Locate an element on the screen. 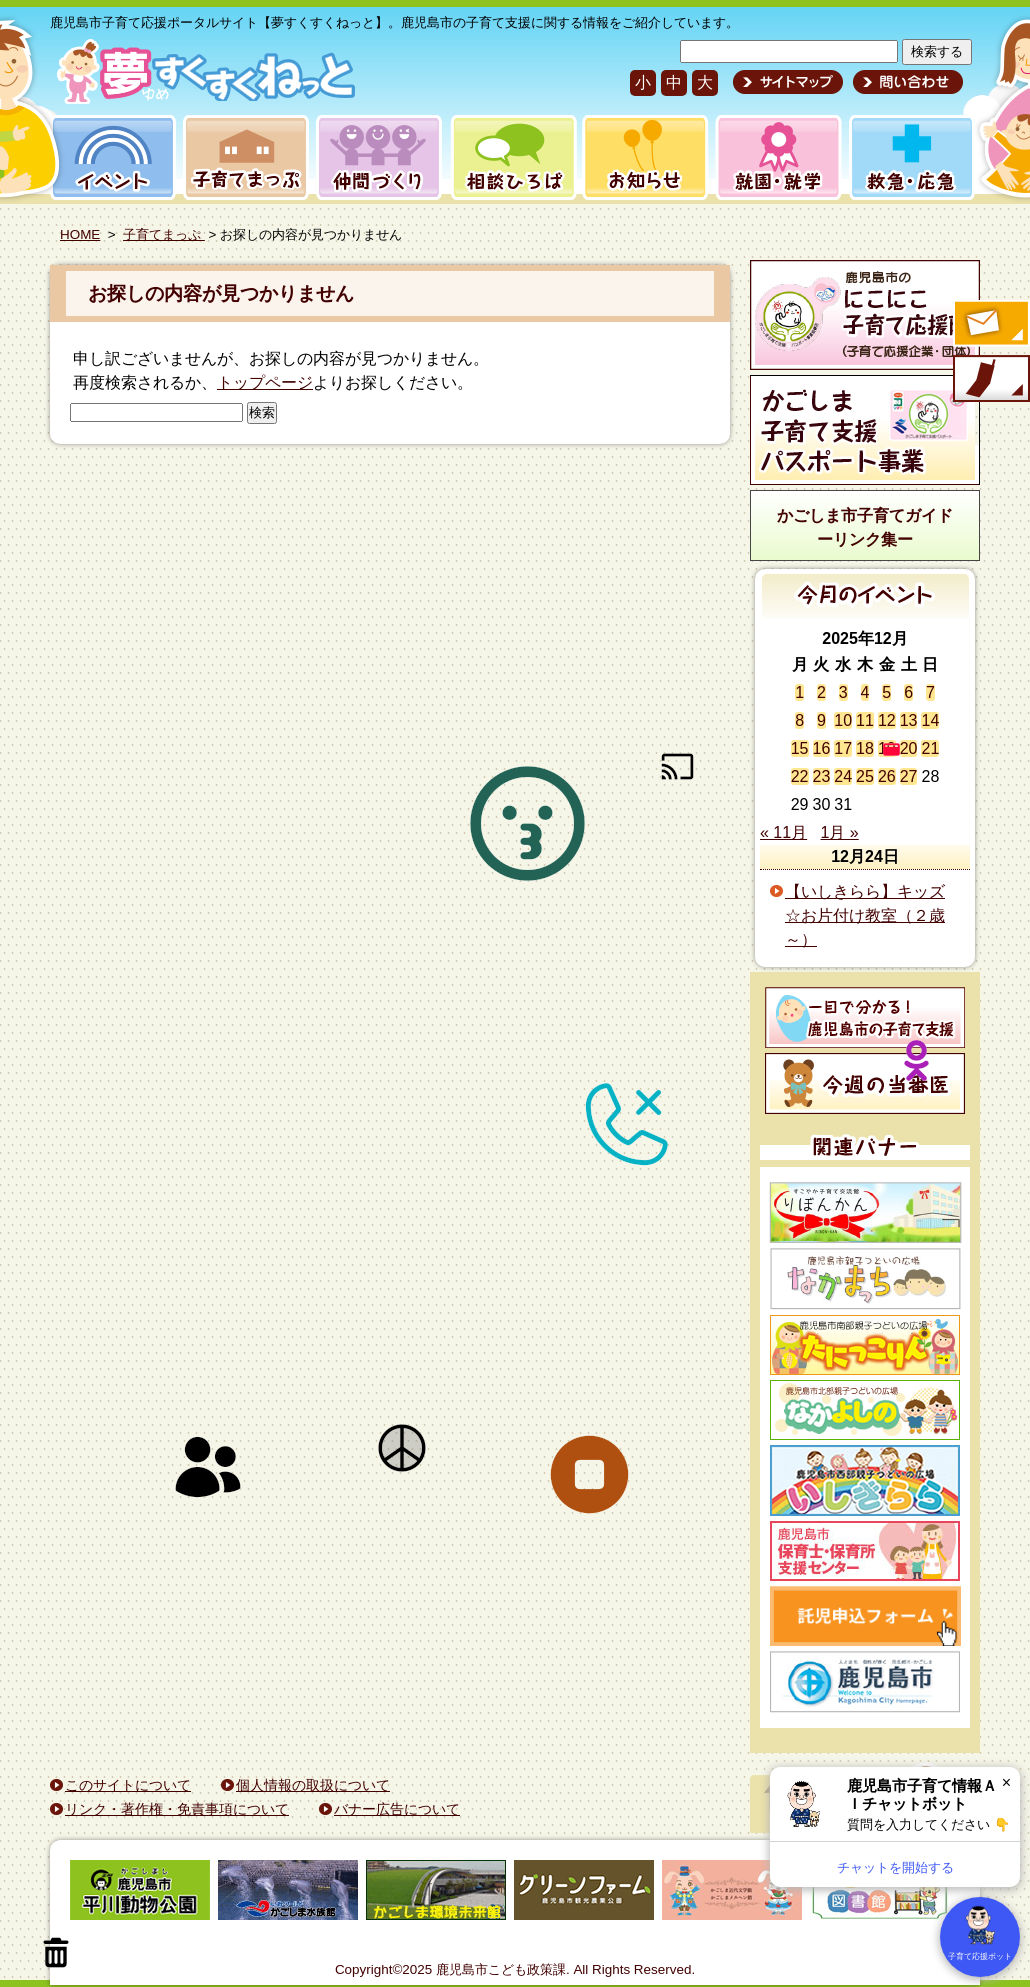 The image size is (1030, 1987). stop media playback is located at coordinates (589, 1474).